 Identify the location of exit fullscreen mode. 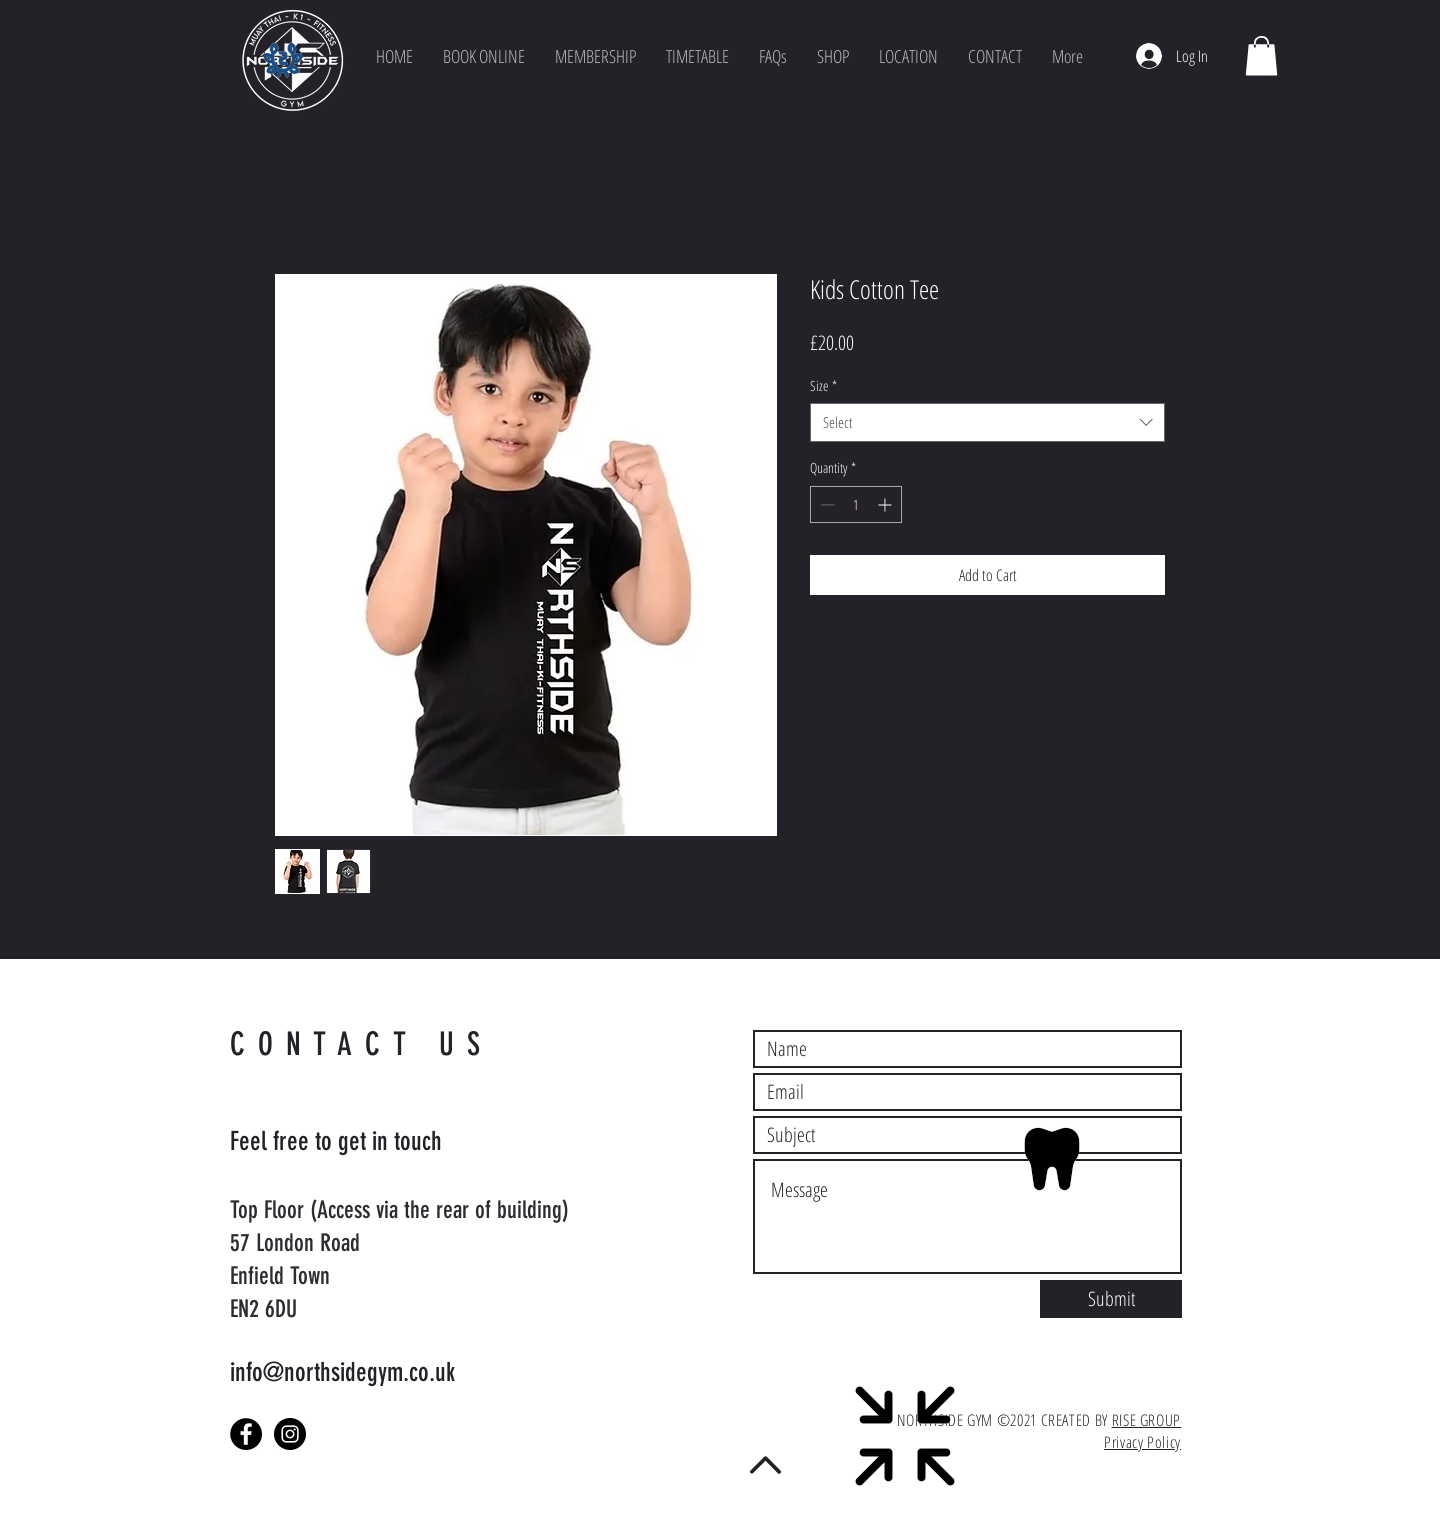
(905, 1436).